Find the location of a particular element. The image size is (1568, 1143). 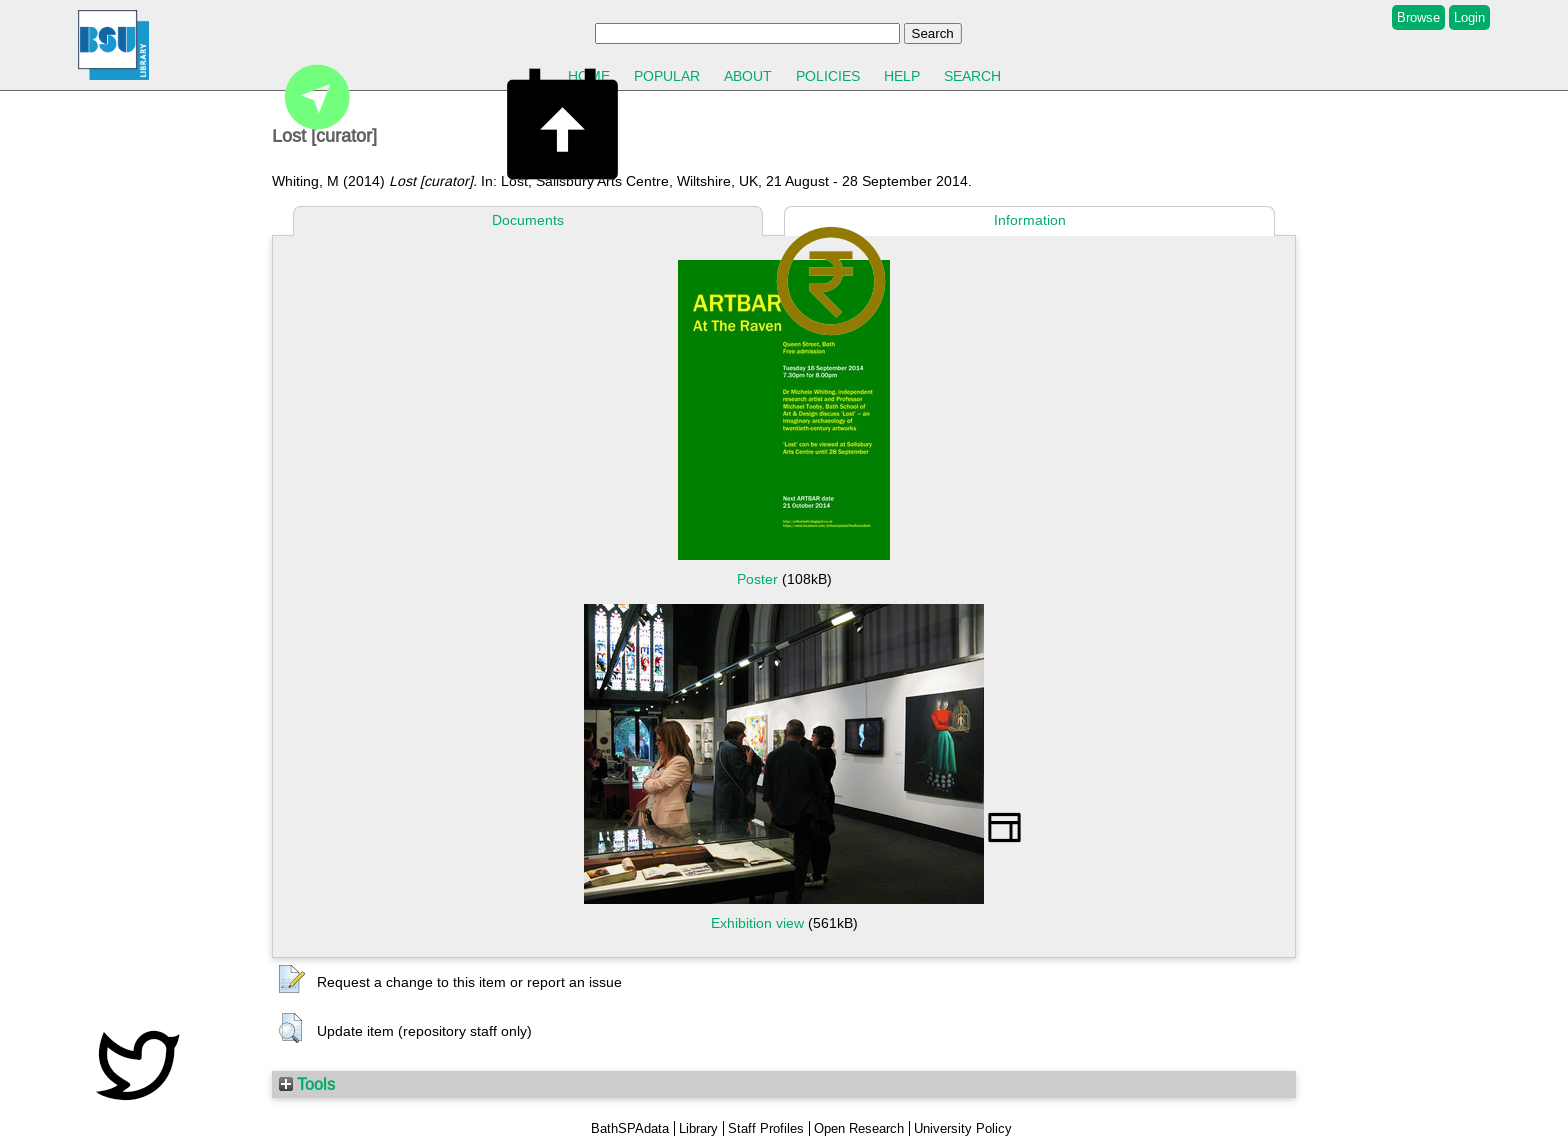

switch to two-column layout with header is located at coordinates (1004, 827).